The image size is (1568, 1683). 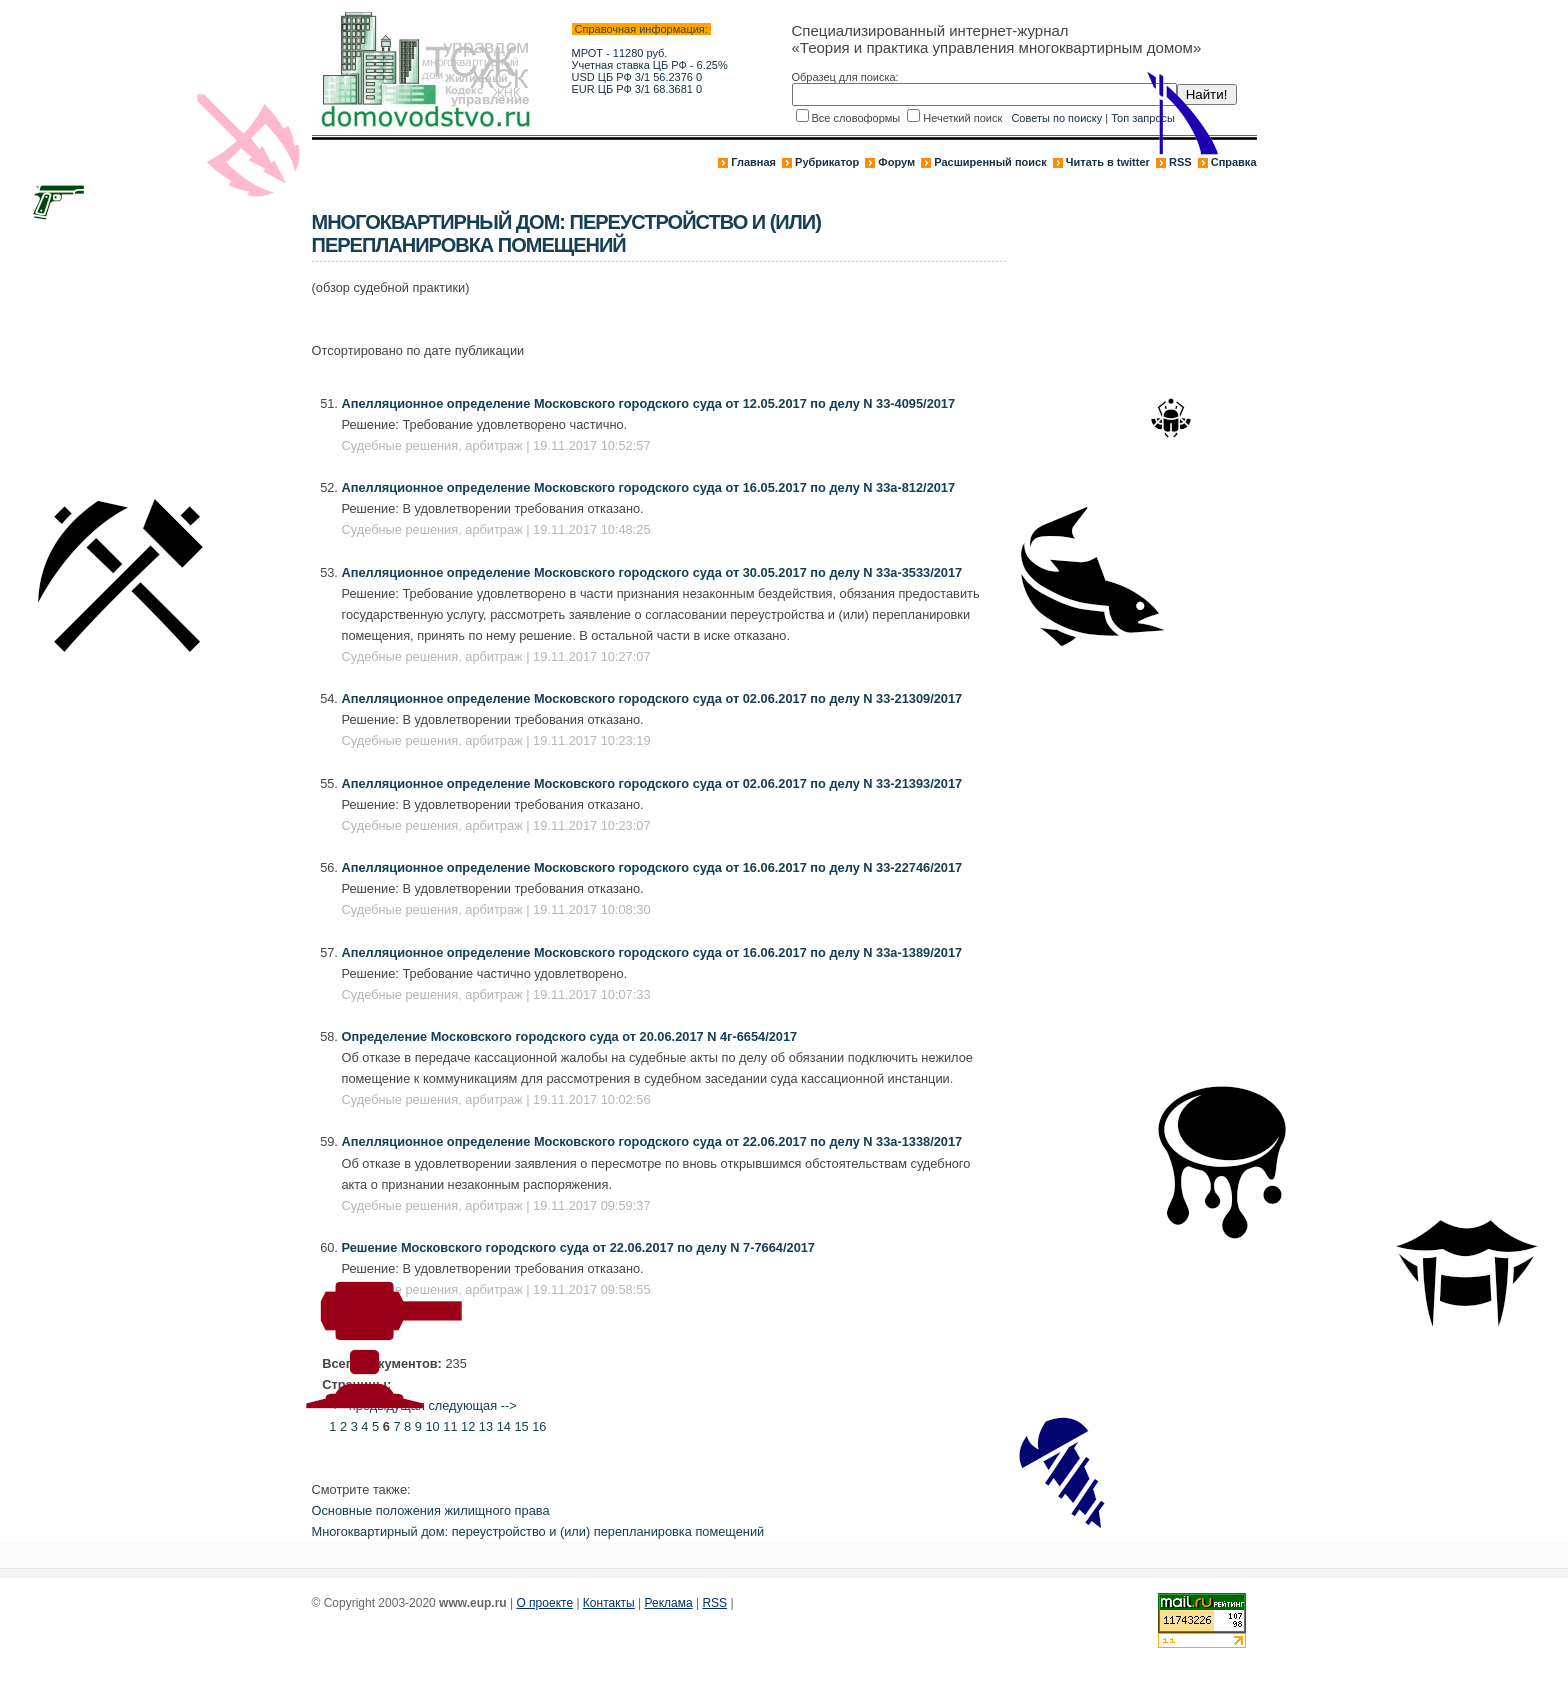 What do you see at coordinates (58, 202) in the screenshot?
I see `select handgun weapon in game inventory` at bounding box center [58, 202].